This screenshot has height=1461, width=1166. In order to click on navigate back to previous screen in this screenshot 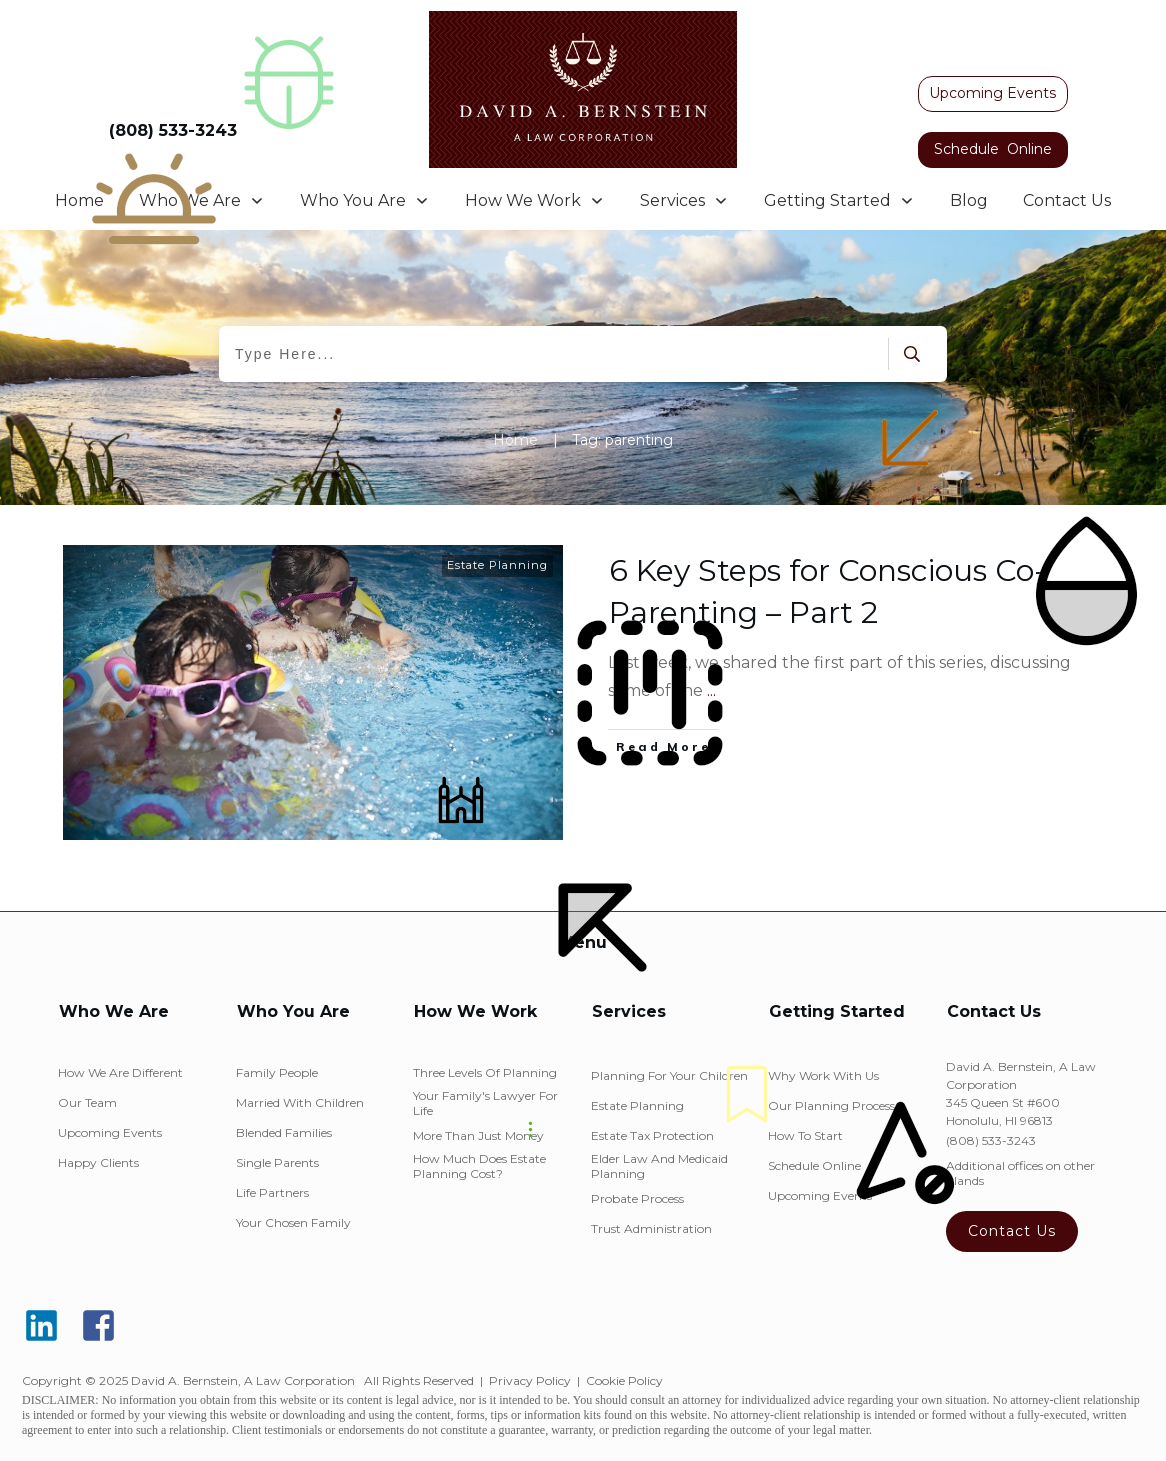, I will do `click(602, 927)`.